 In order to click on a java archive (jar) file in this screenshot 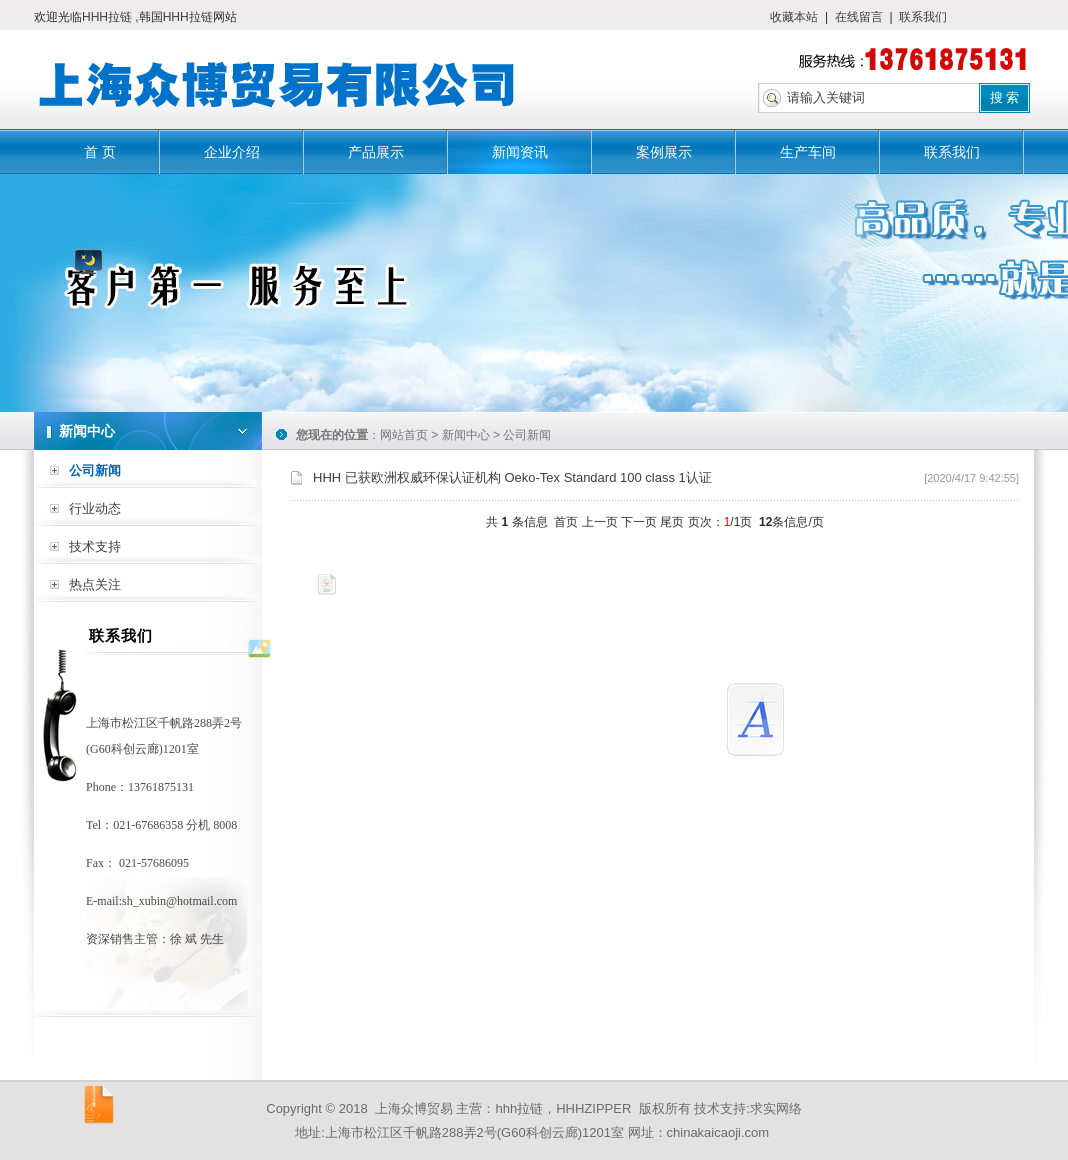, I will do `click(99, 1105)`.